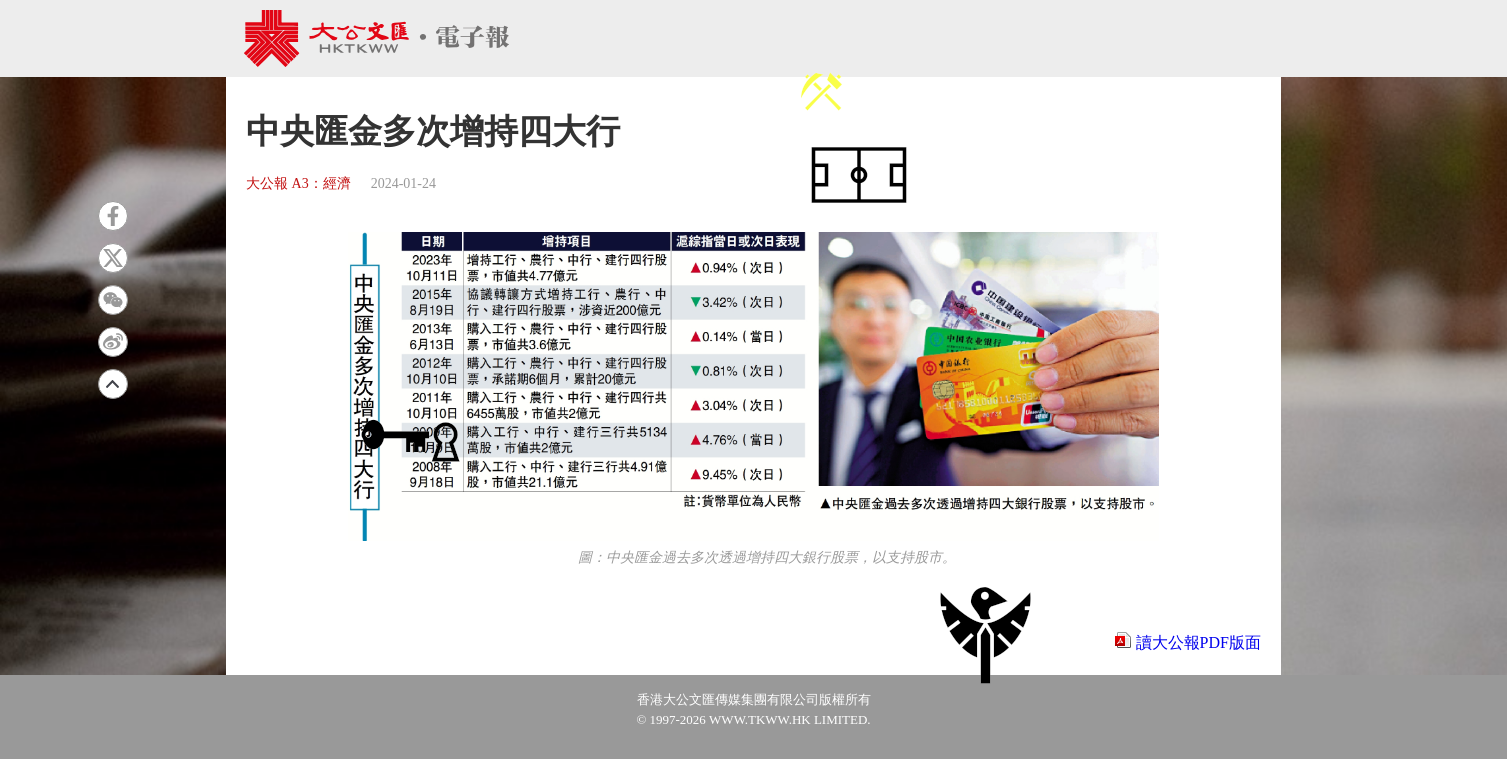  What do you see at coordinates (821, 91) in the screenshot?
I see `access stone crafting menu` at bounding box center [821, 91].